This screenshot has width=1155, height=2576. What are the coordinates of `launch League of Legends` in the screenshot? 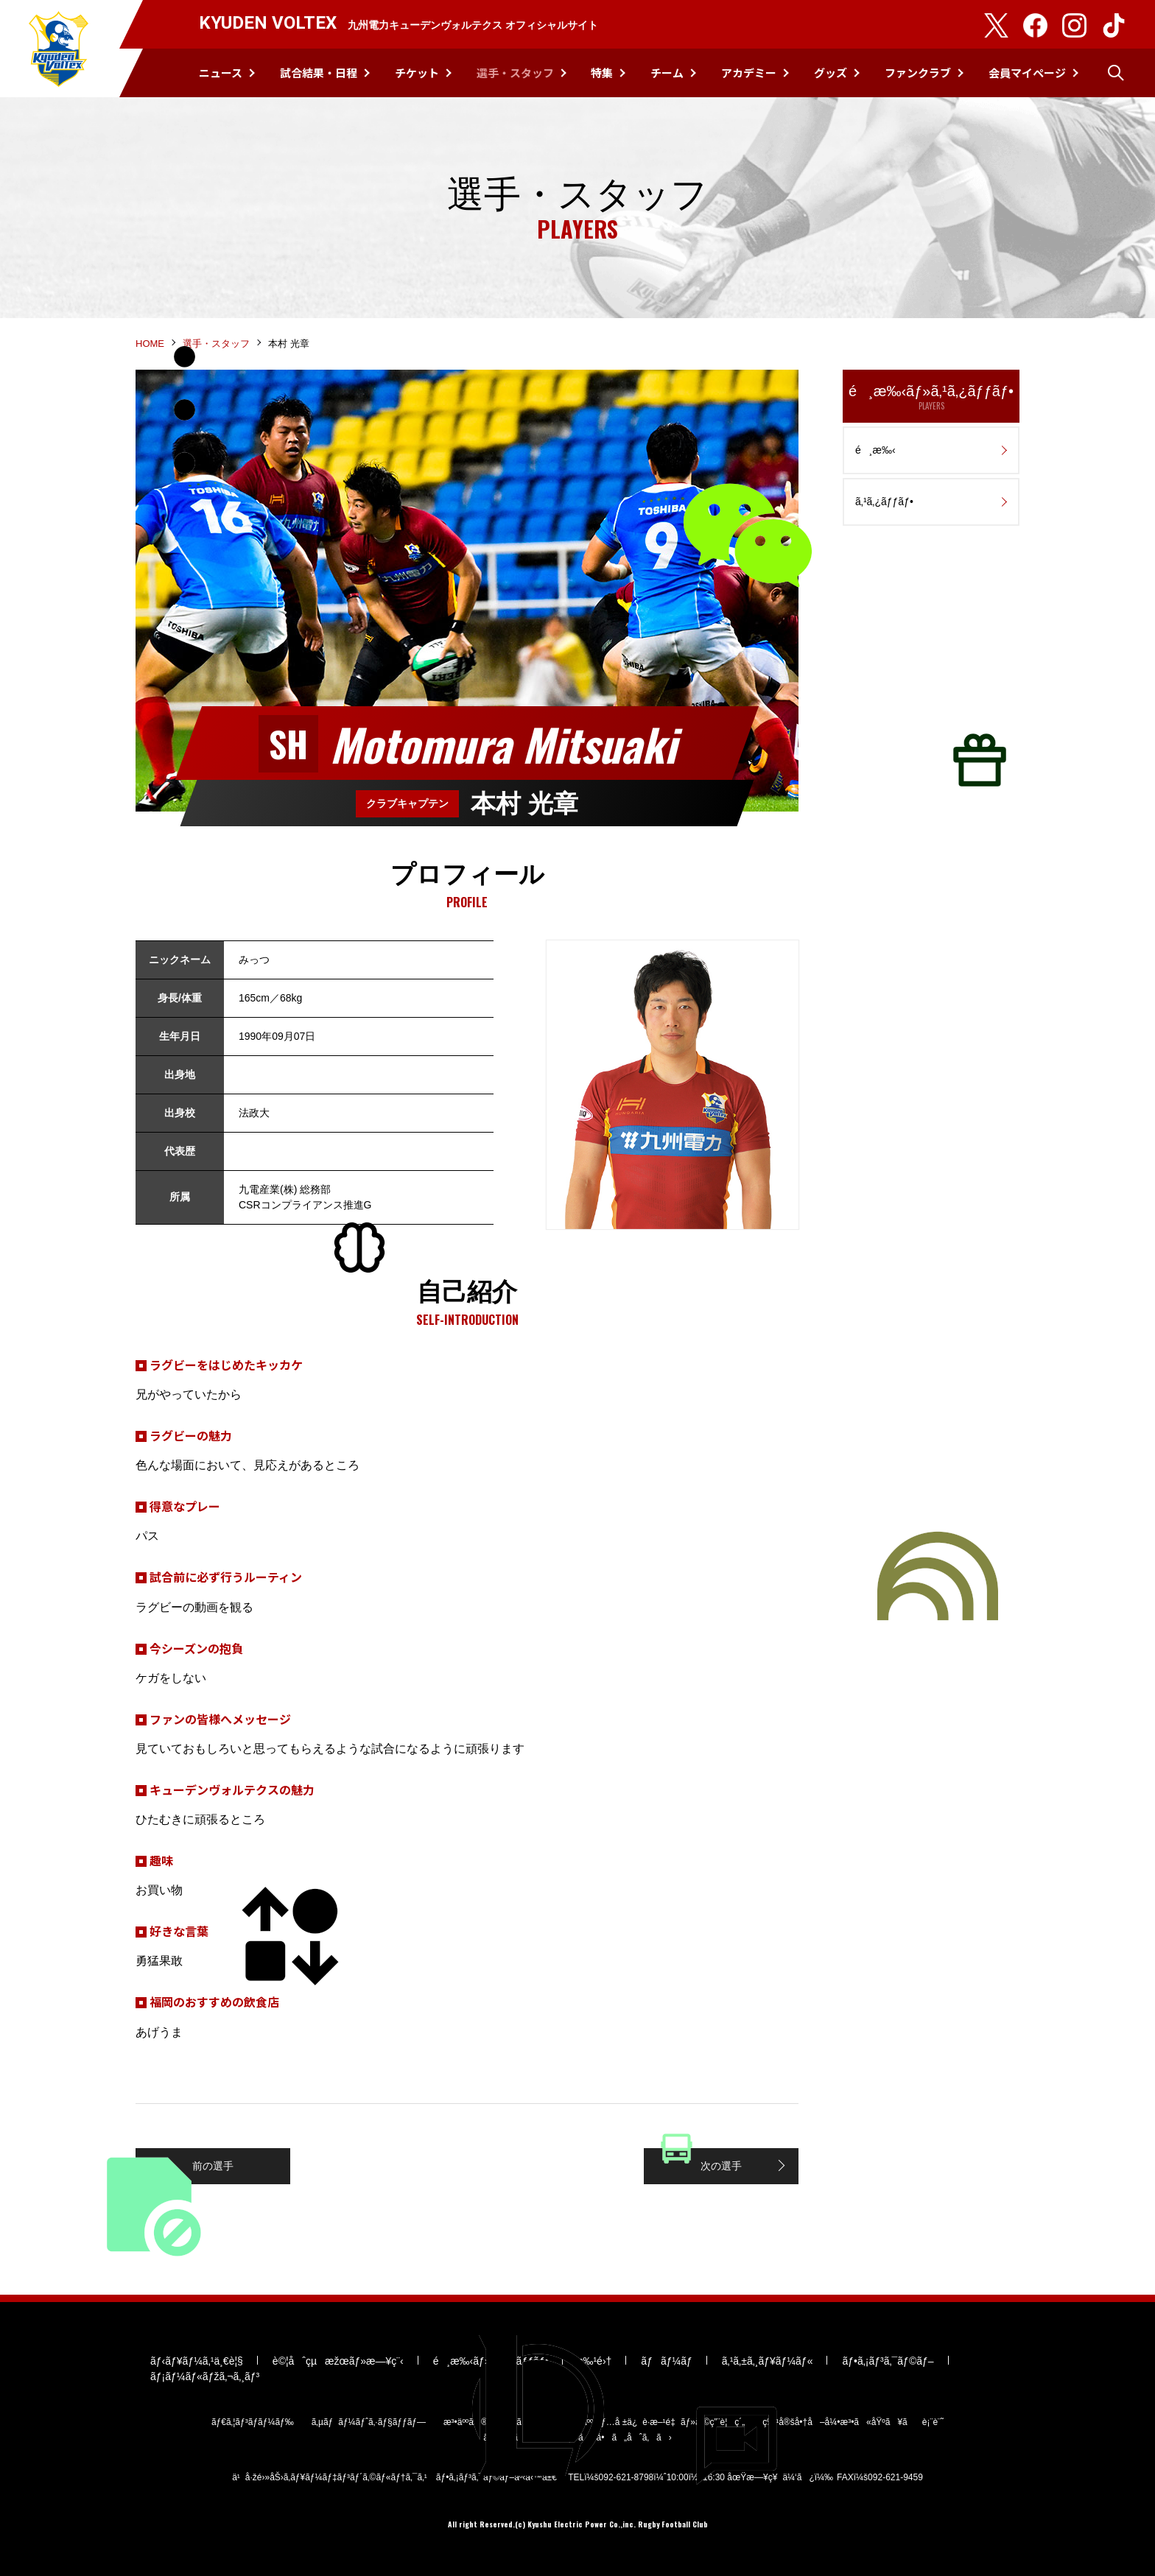 It's located at (538, 2405).